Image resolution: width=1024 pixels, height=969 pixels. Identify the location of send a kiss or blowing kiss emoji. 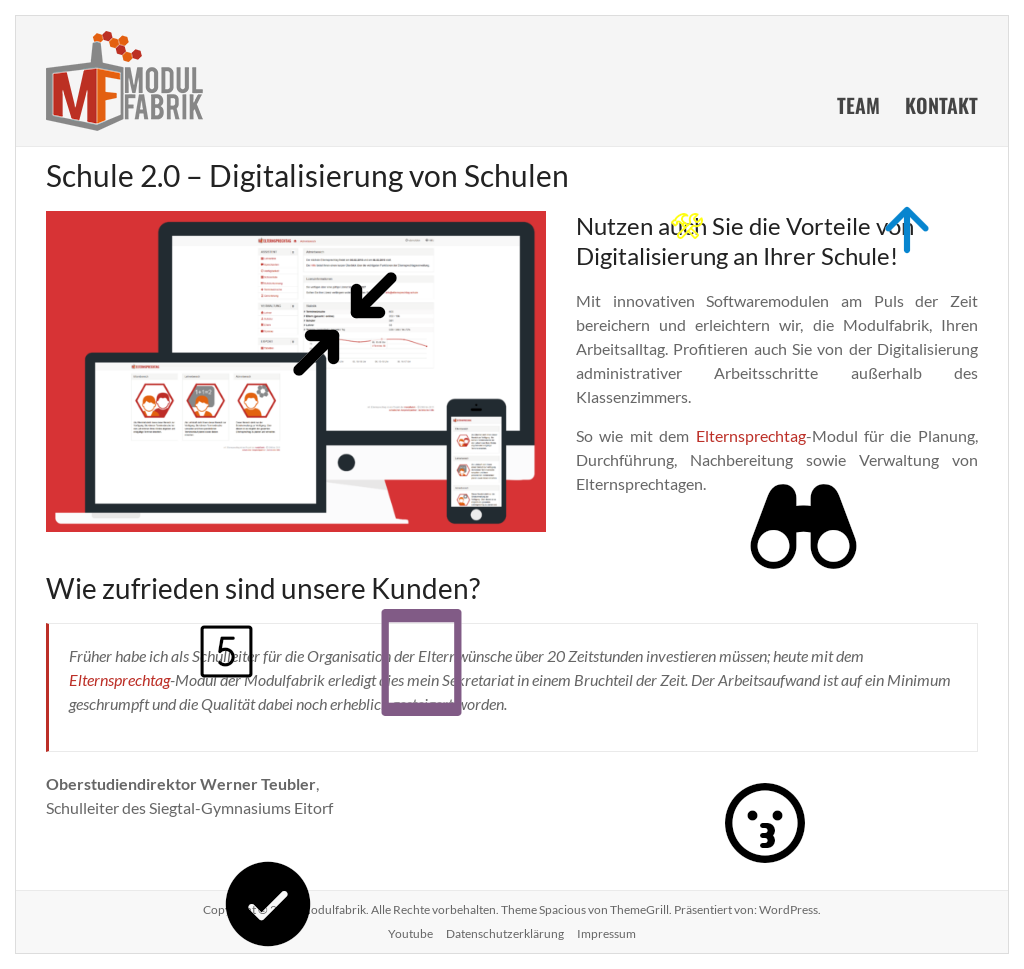
(765, 823).